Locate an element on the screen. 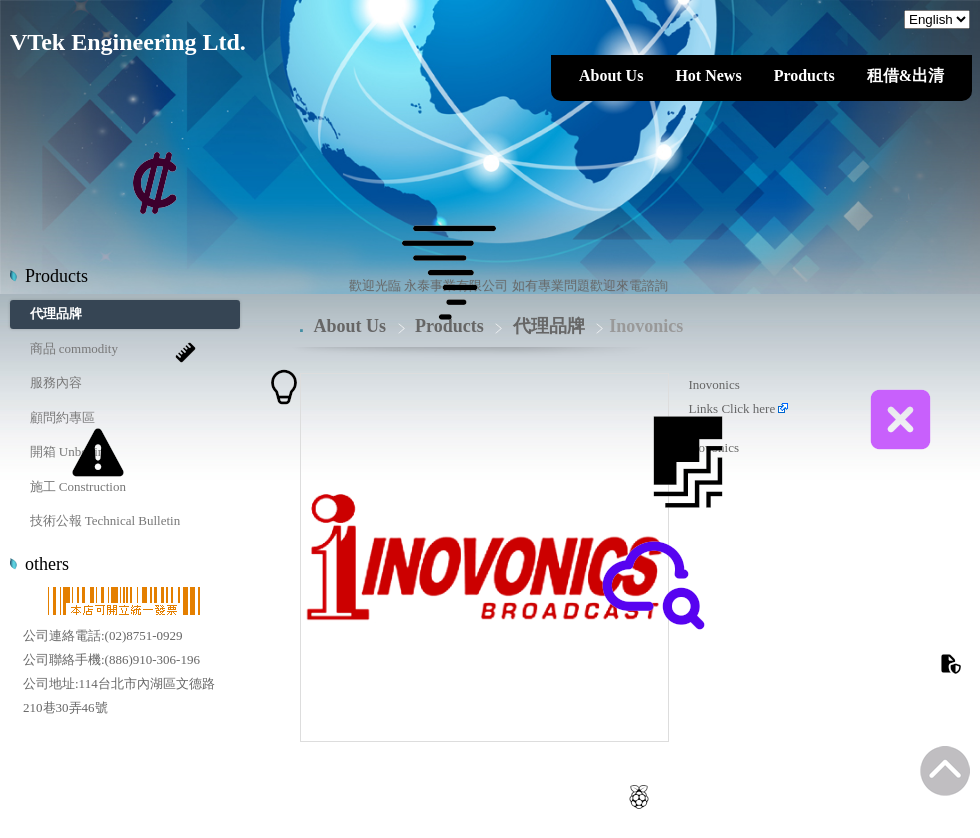  indicates severe weather alert or tornado warning is located at coordinates (449, 269).